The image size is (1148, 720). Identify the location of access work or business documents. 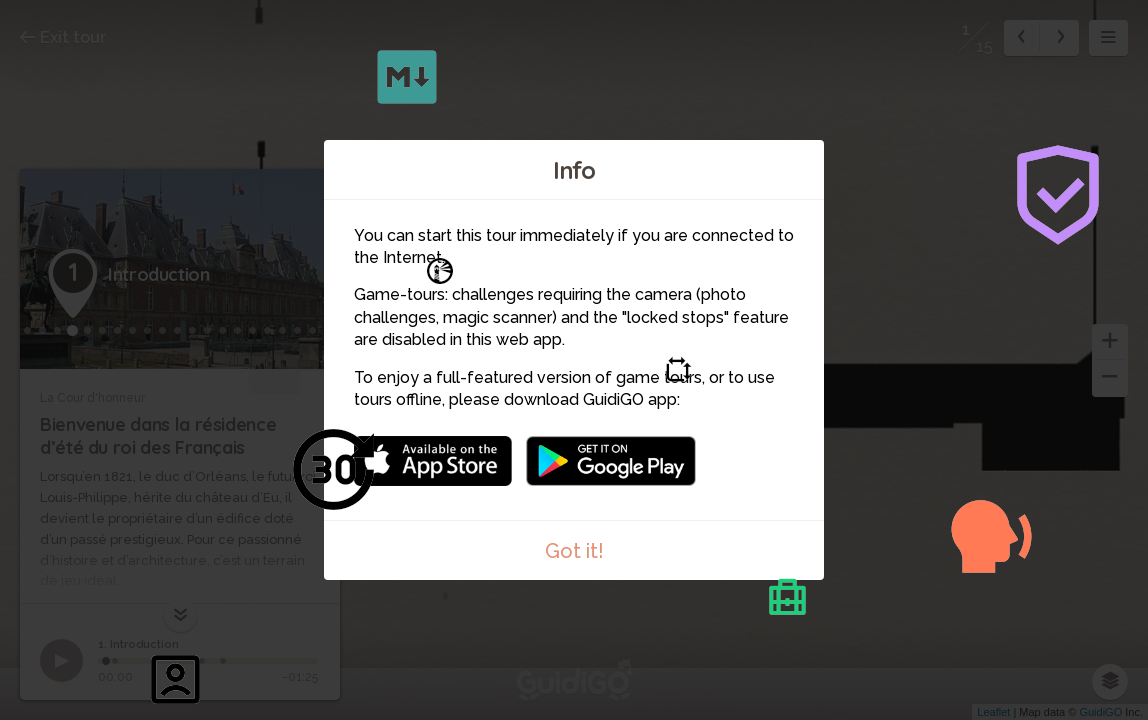
(787, 598).